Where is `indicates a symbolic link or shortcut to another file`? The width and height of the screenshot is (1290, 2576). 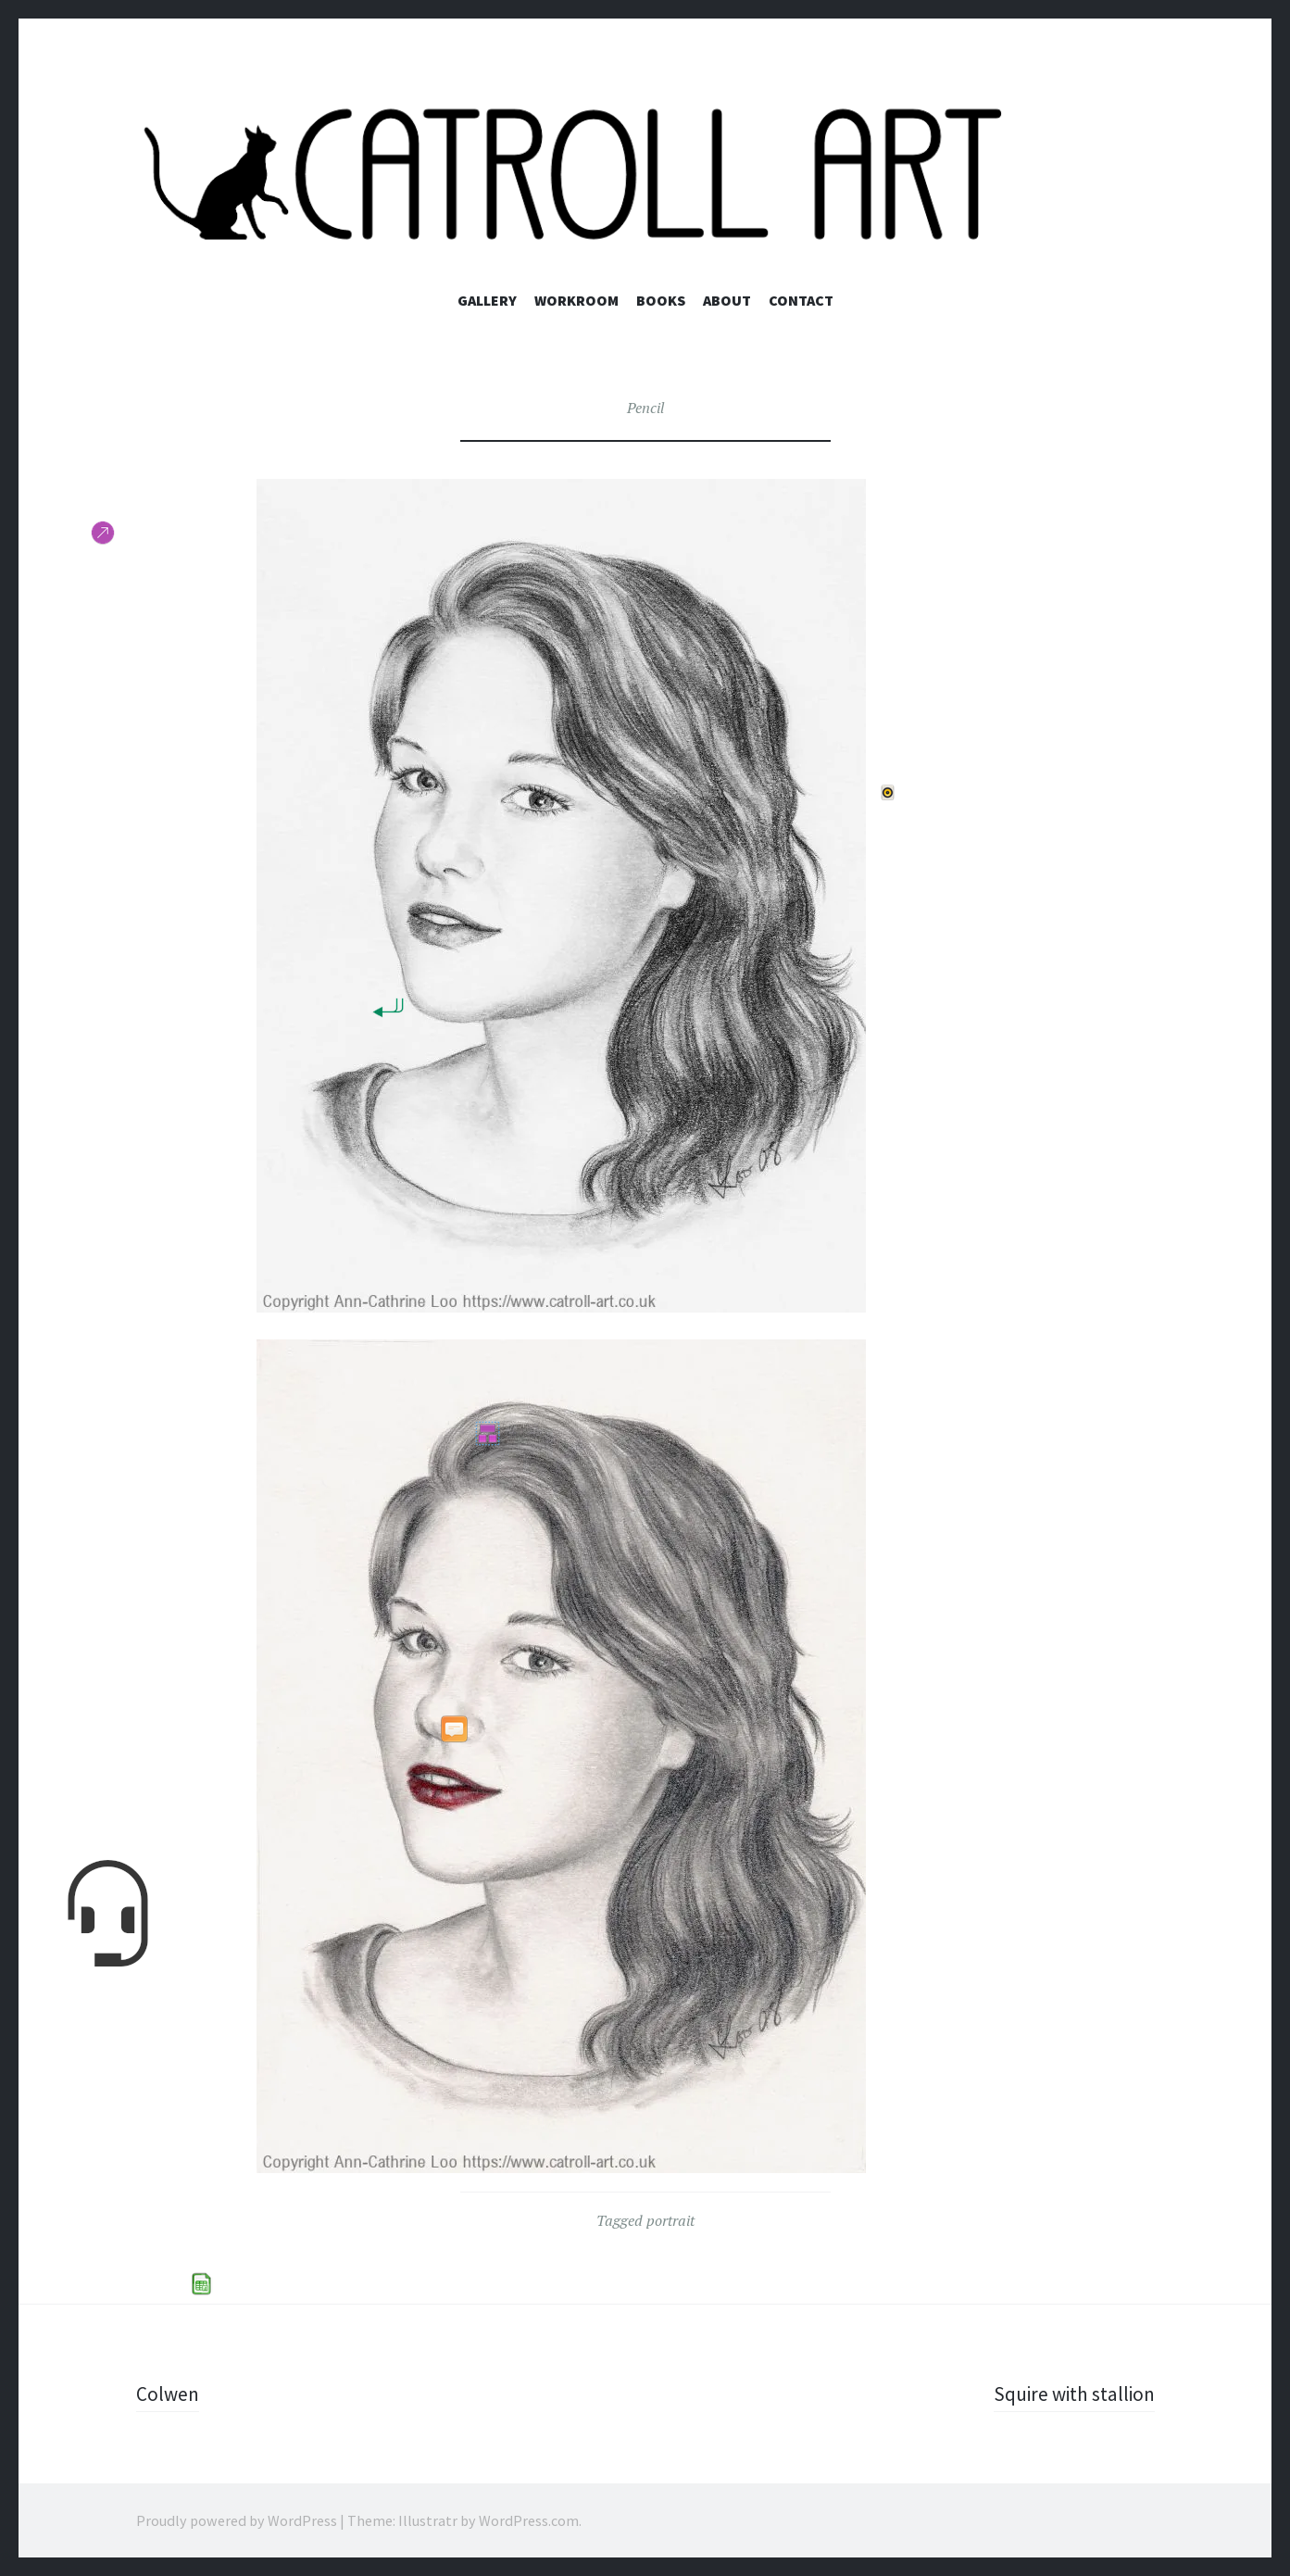
indicates a symbolic link or shortcut to another file is located at coordinates (103, 533).